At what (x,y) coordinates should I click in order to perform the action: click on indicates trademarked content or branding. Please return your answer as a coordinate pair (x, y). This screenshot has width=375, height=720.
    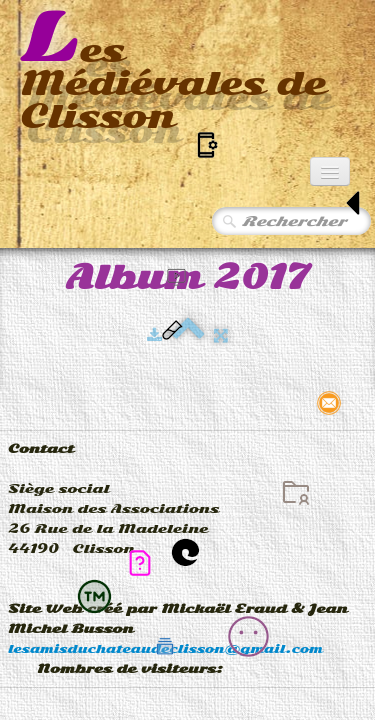
    Looking at the image, I should click on (94, 596).